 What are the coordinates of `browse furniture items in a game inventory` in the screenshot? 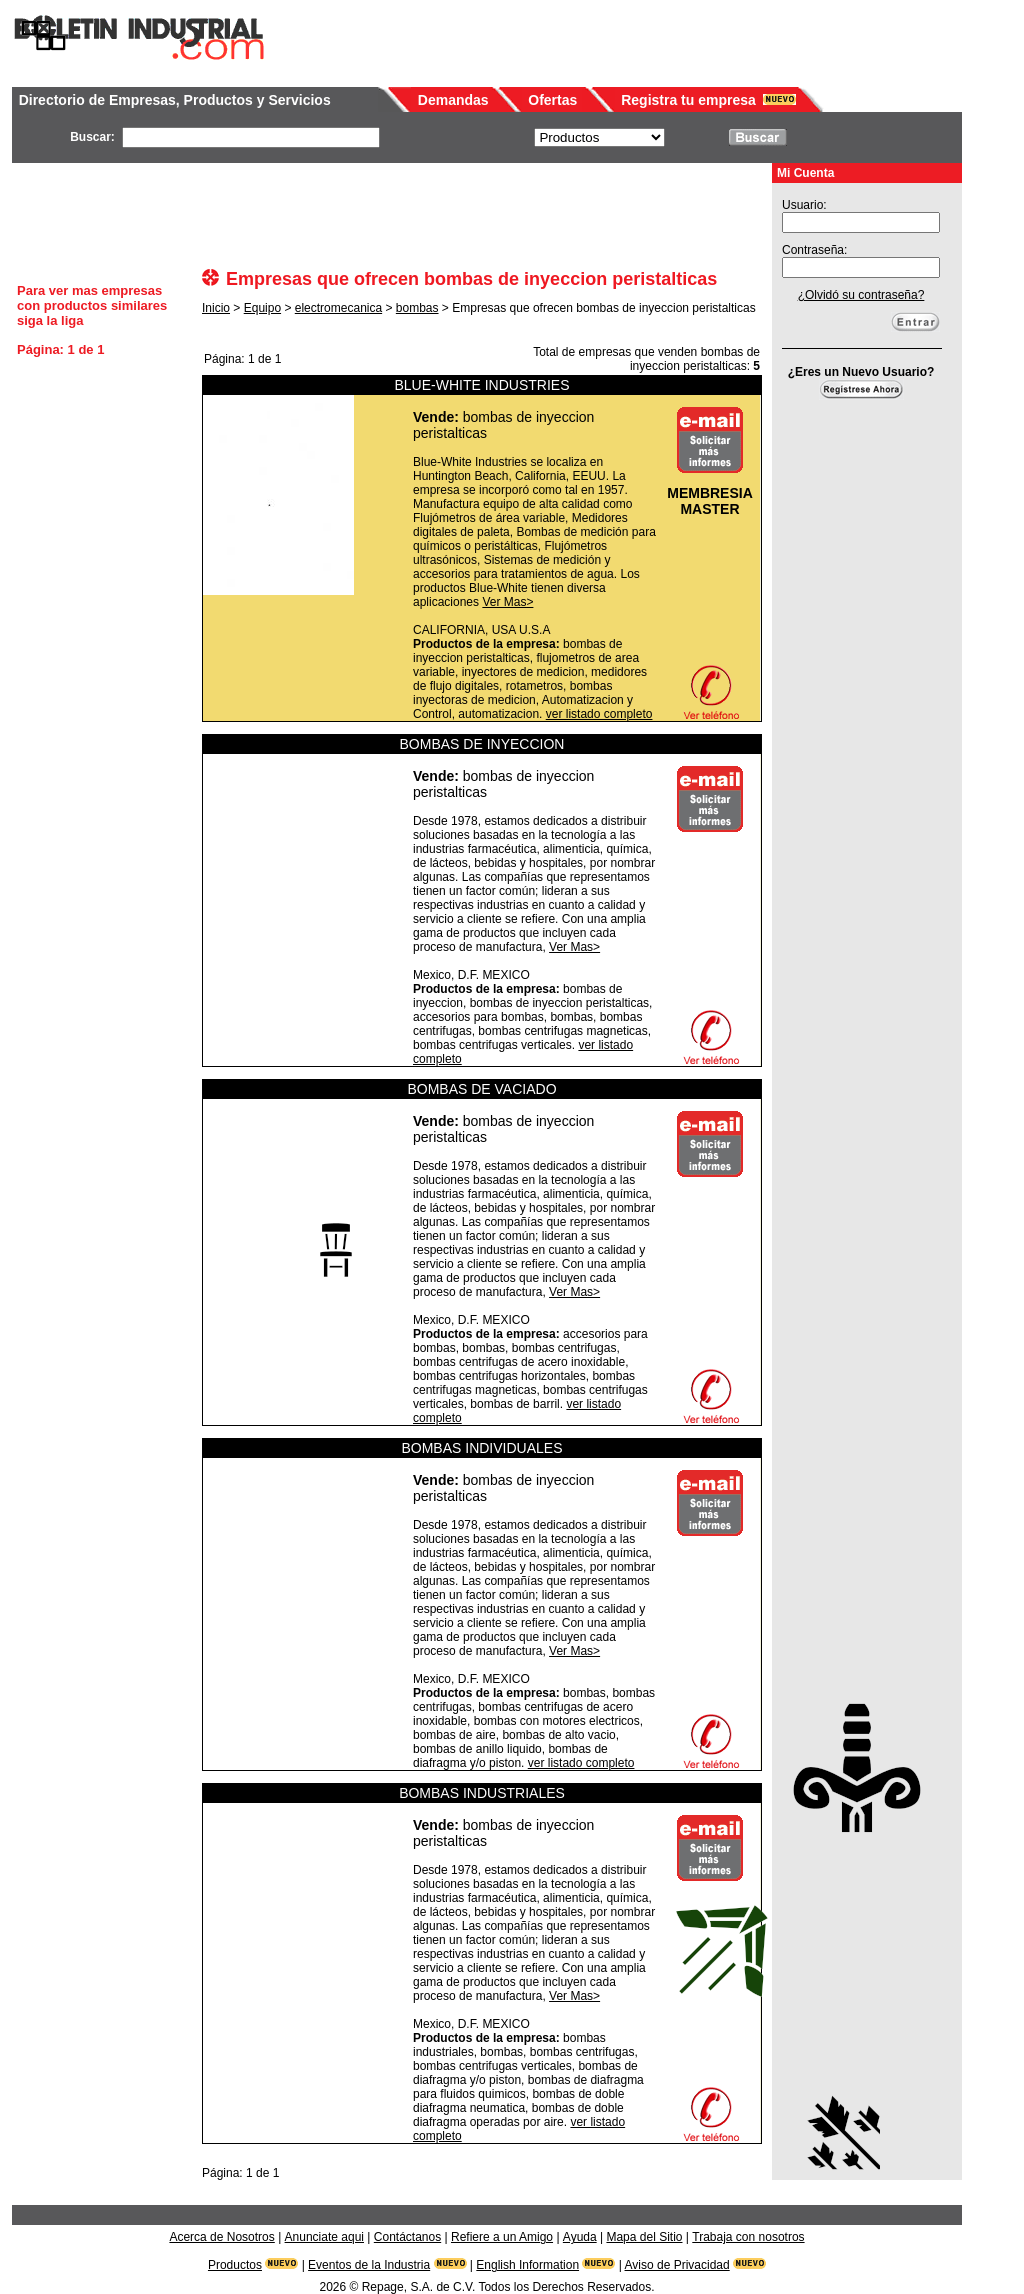 It's located at (336, 1250).